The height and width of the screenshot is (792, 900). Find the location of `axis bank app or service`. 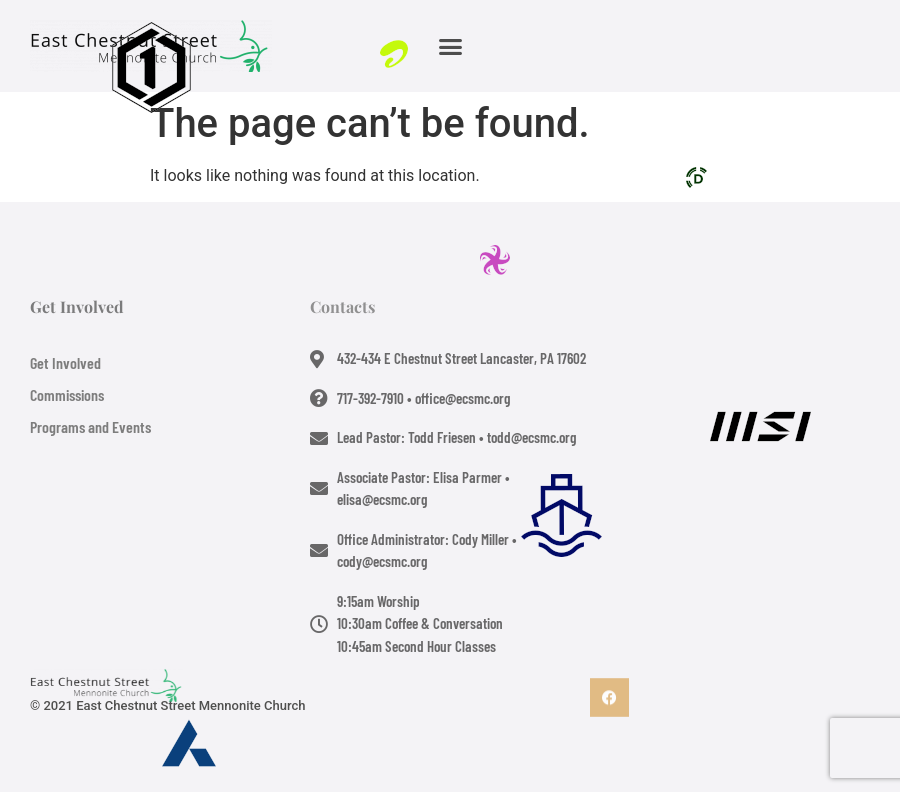

axis bank app or service is located at coordinates (189, 743).